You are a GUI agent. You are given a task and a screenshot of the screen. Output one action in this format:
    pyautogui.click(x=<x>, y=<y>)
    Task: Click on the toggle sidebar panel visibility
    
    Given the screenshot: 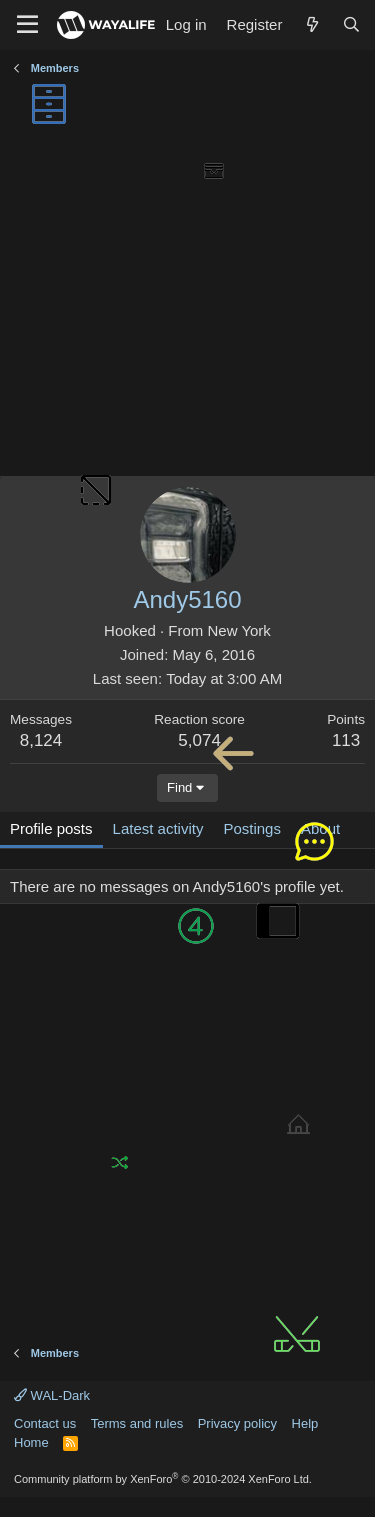 What is the action you would take?
    pyautogui.click(x=278, y=921)
    